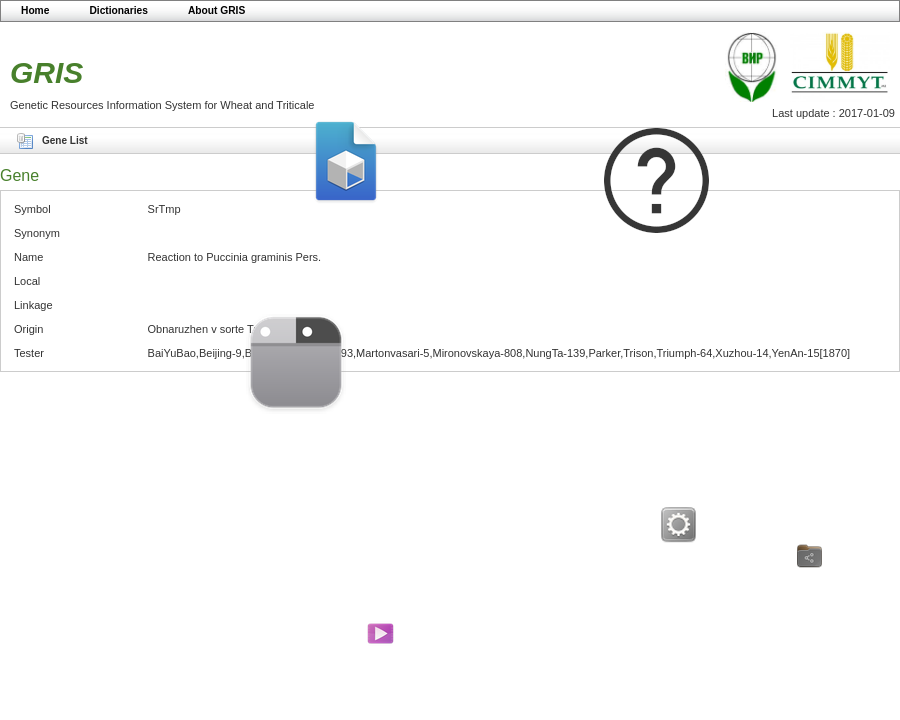  What do you see at coordinates (809, 555) in the screenshot?
I see `open your public shared folder` at bounding box center [809, 555].